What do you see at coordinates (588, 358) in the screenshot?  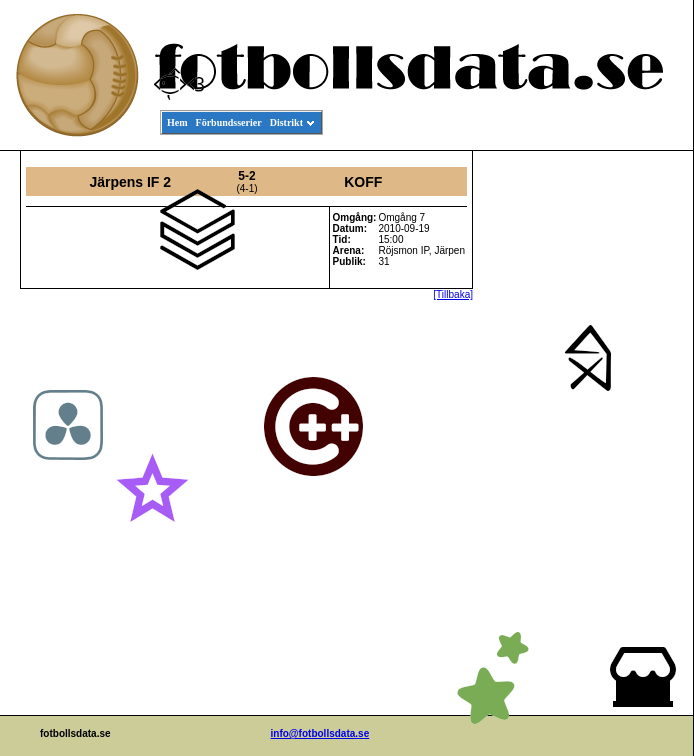 I see `open the Homify app` at bounding box center [588, 358].